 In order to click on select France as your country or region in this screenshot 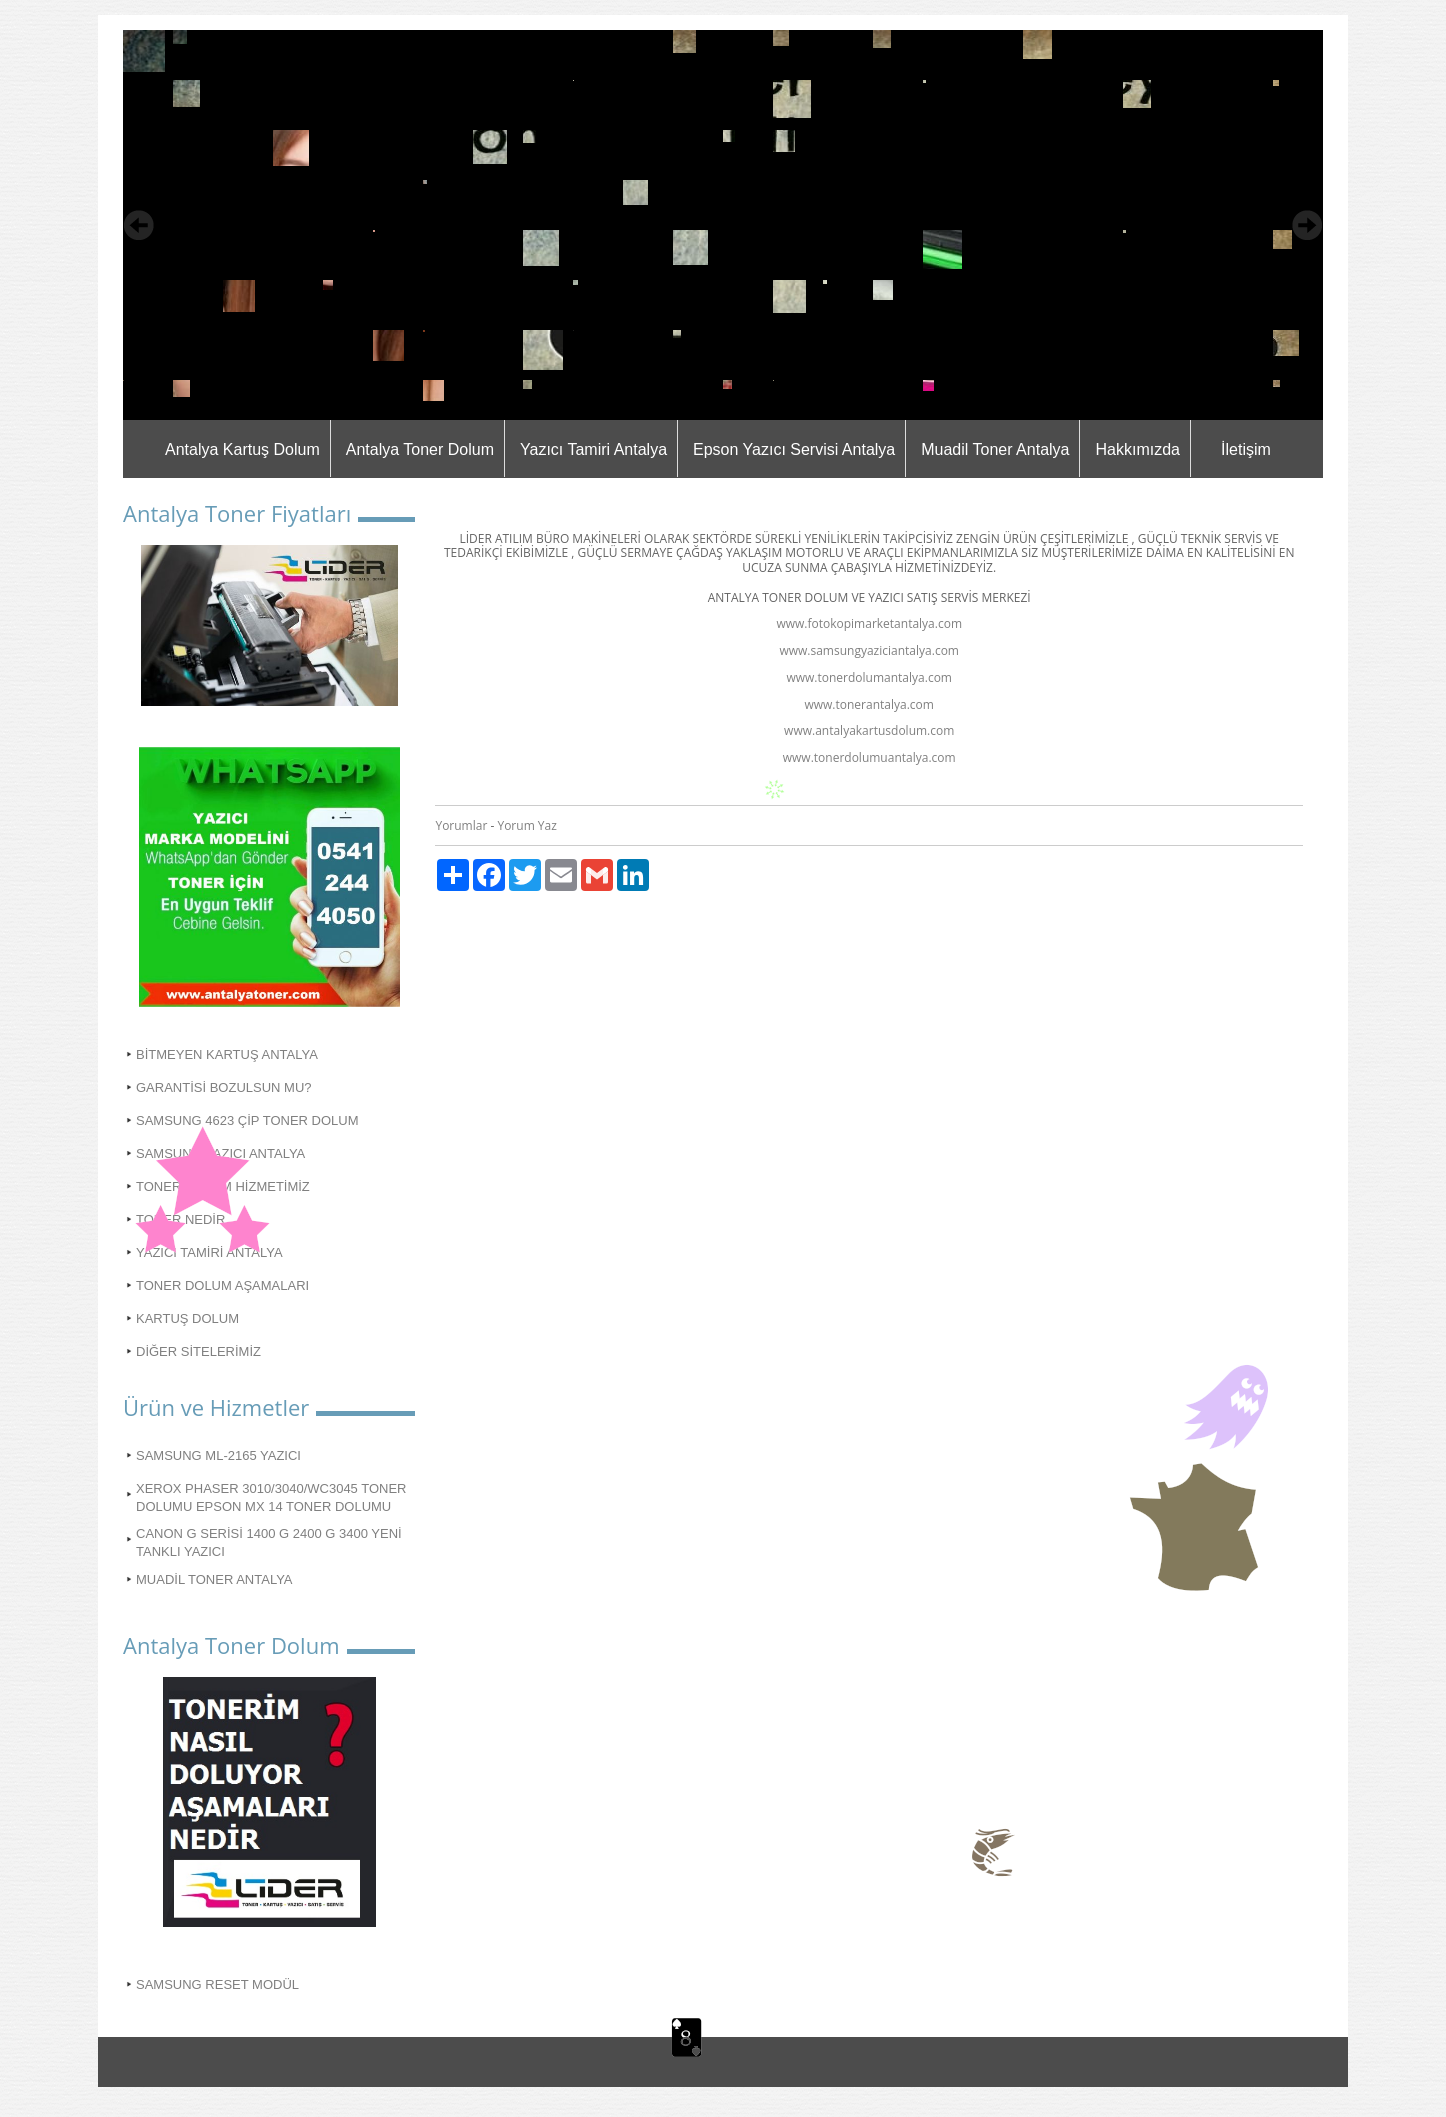, I will do `click(1194, 1528)`.